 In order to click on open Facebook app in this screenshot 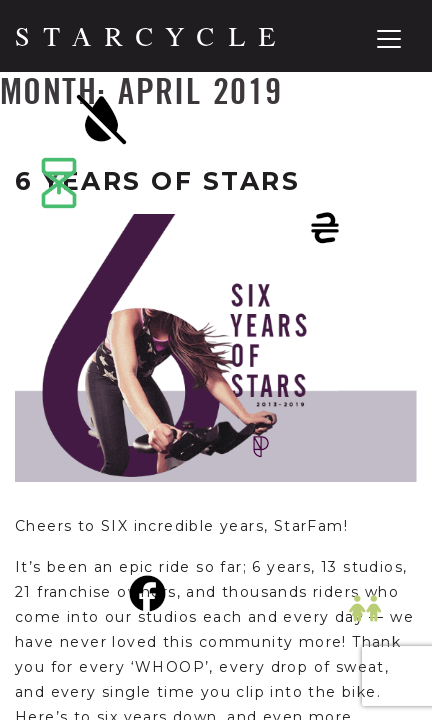, I will do `click(147, 593)`.